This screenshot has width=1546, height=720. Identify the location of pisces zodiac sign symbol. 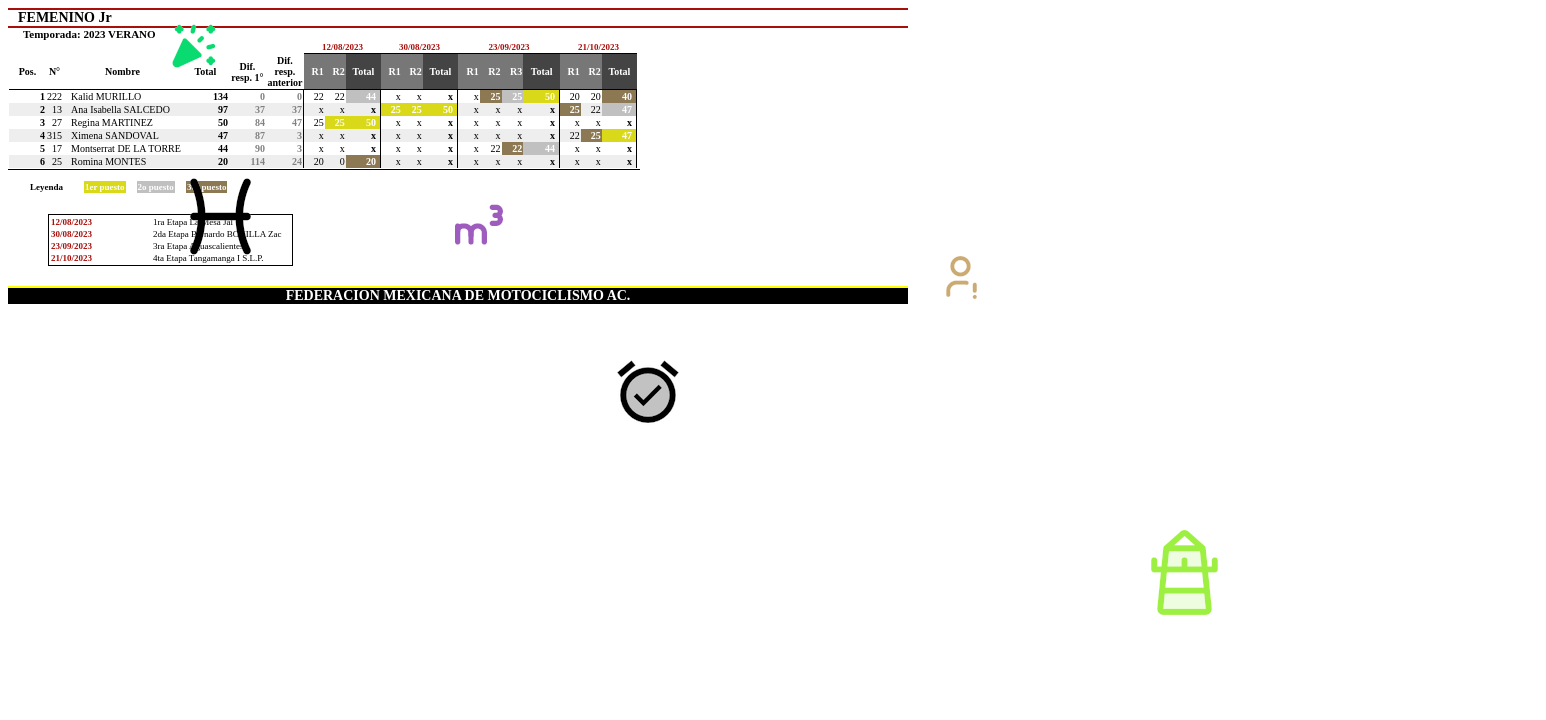
(220, 216).